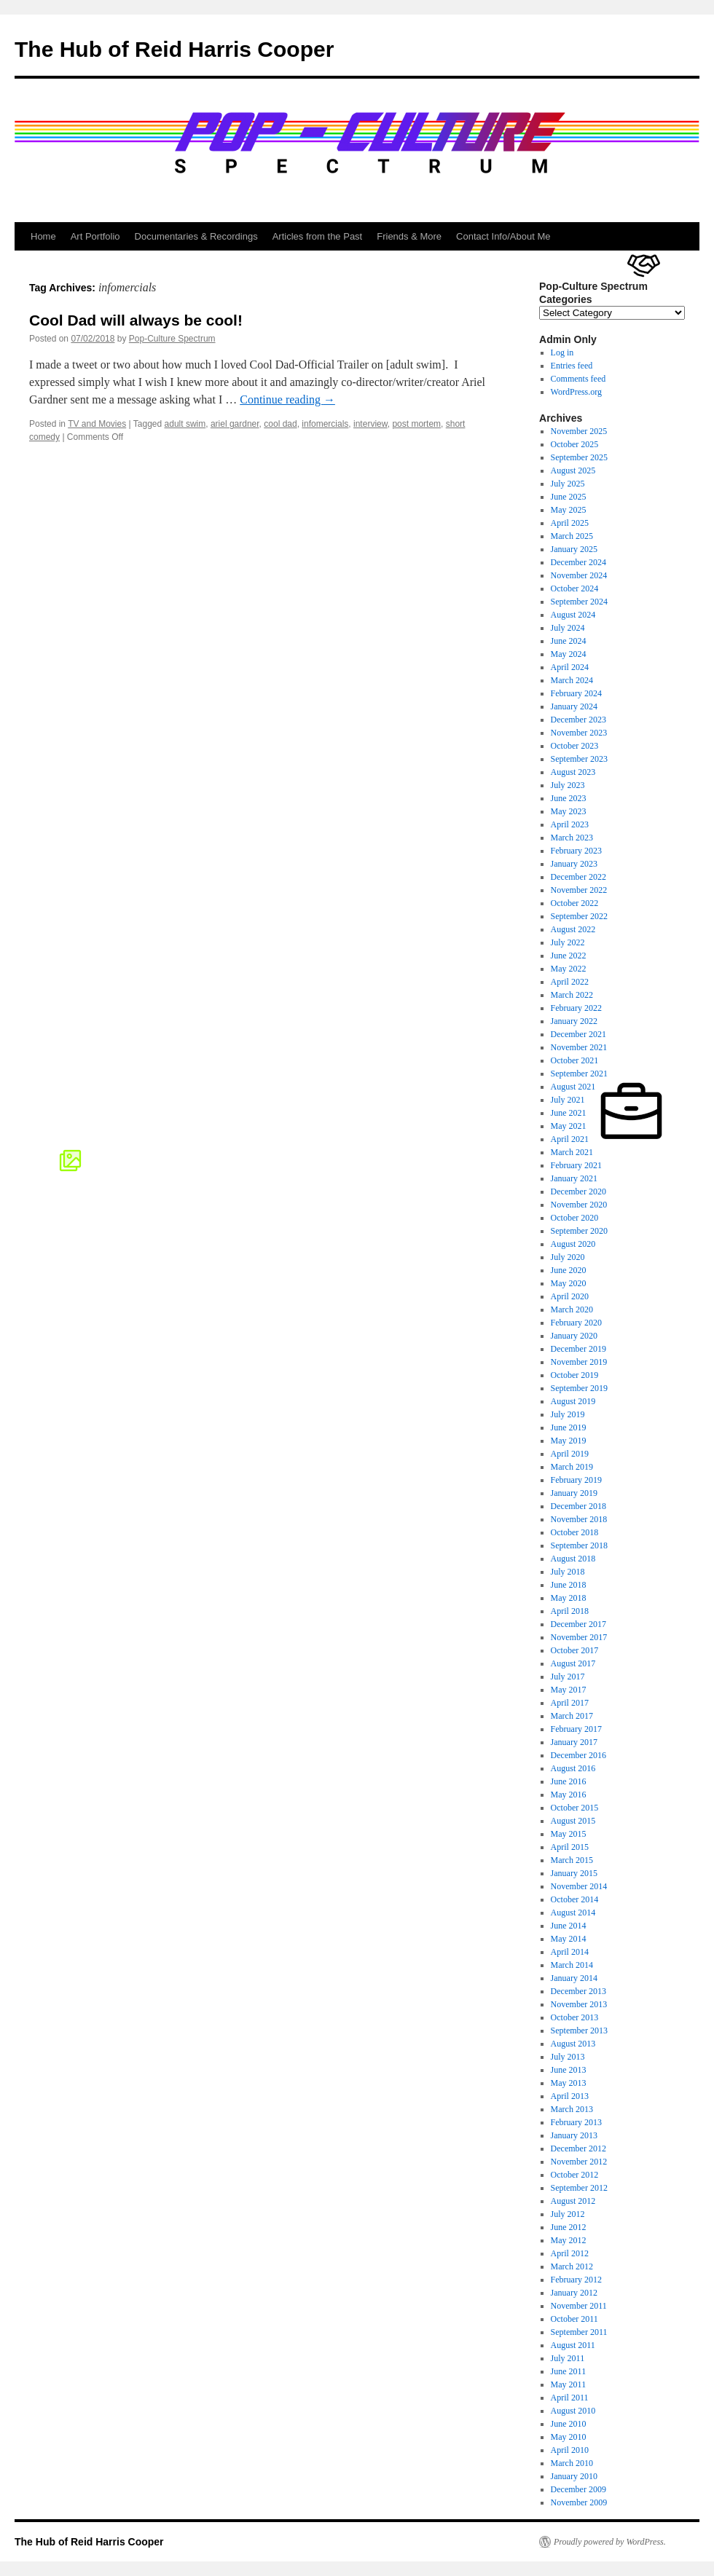 This screenshot has width=714, height=2576. I want to click on indicates a partnership or collaboration feature, so click(643, 264).